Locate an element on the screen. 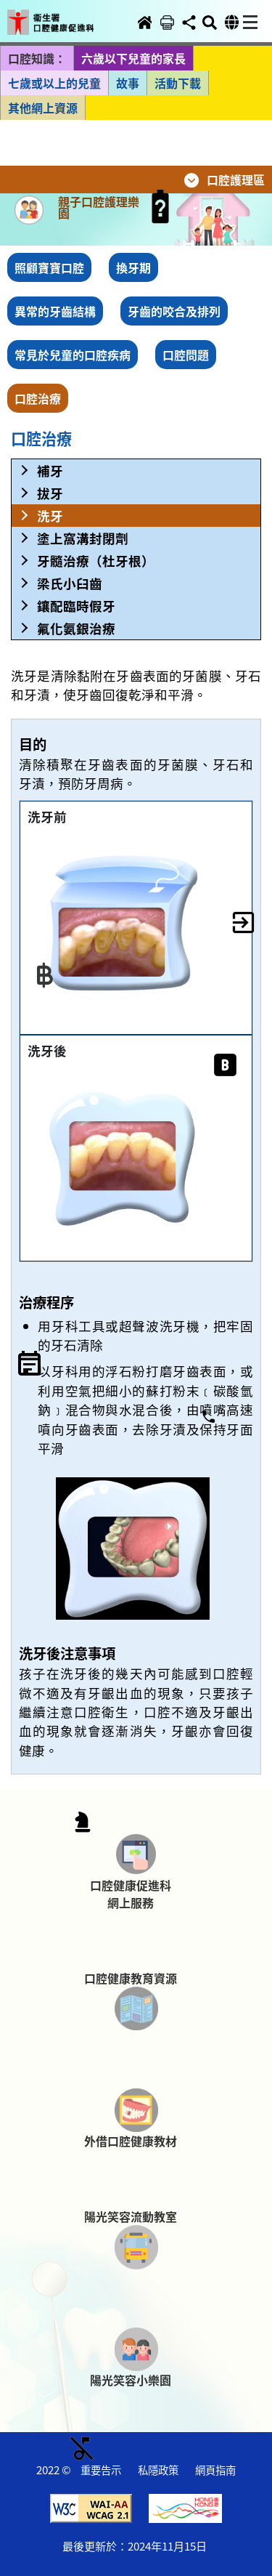 This screenshot has height=2576, width=272. indicates thai baht currency is located at coordinates (45, 975).